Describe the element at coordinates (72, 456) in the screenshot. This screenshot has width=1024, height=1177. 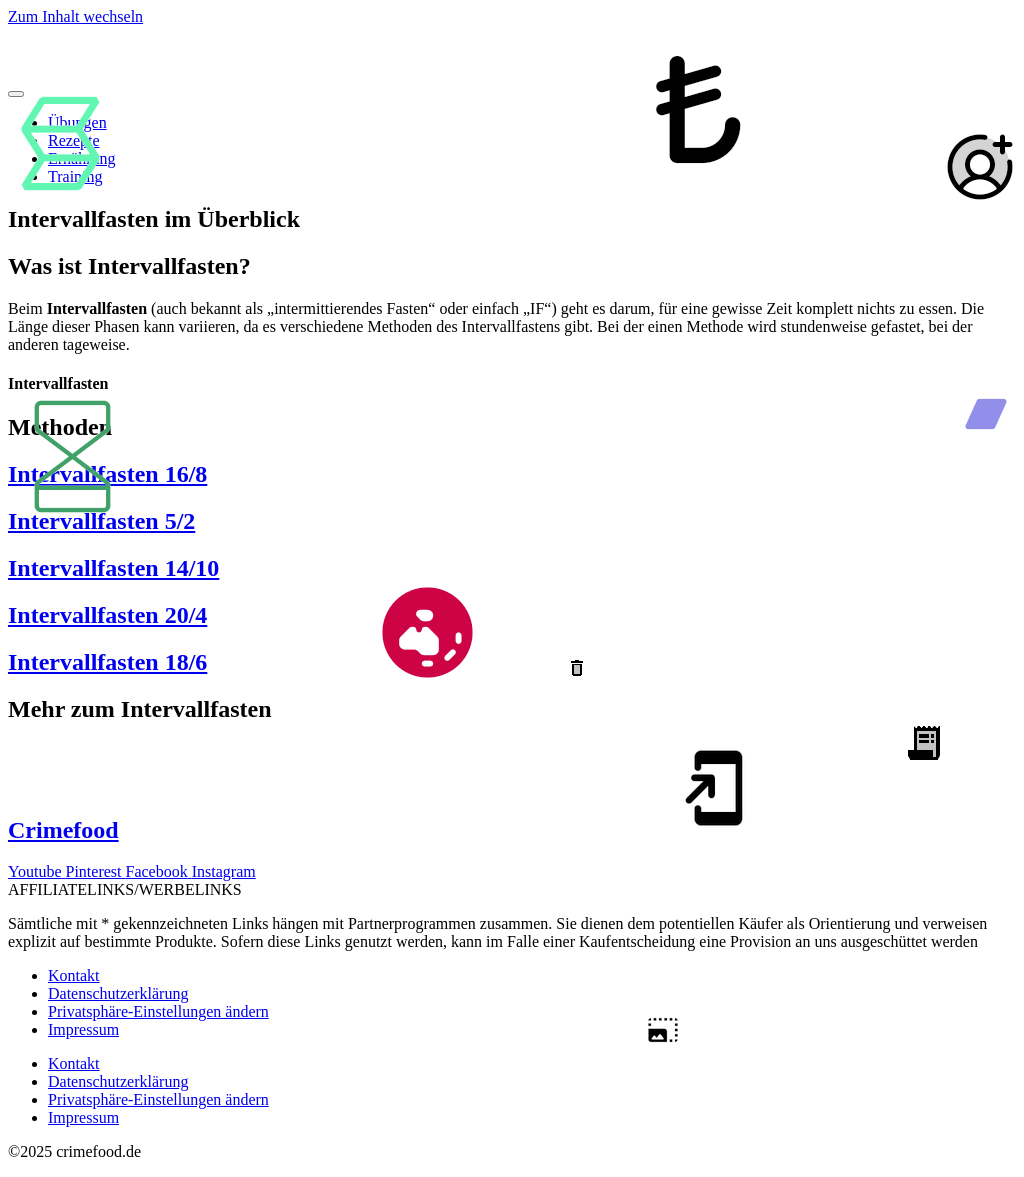
I see `indicates time is running low` at that location.